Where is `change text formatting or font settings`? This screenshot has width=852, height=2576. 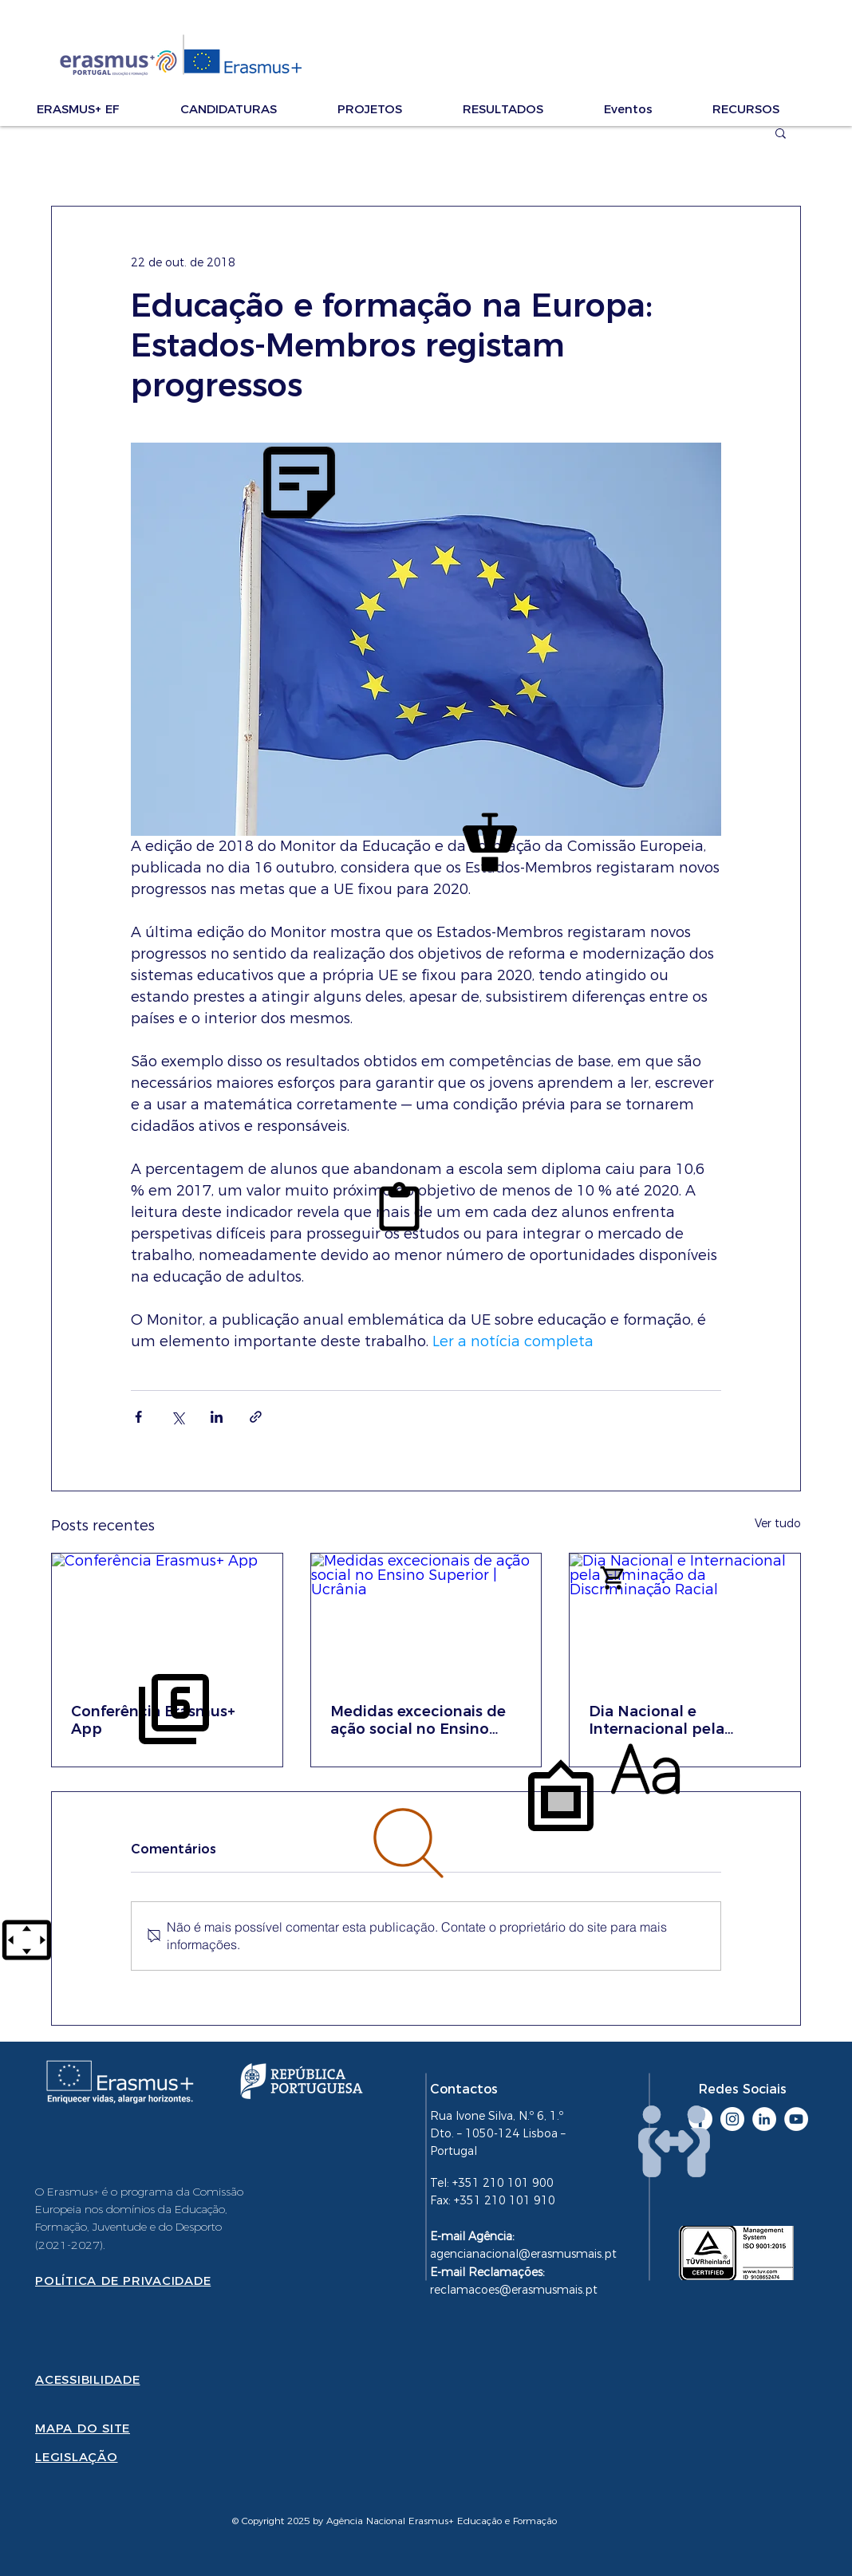 change text formatting or font settings is located at coordinates (645, 1769).